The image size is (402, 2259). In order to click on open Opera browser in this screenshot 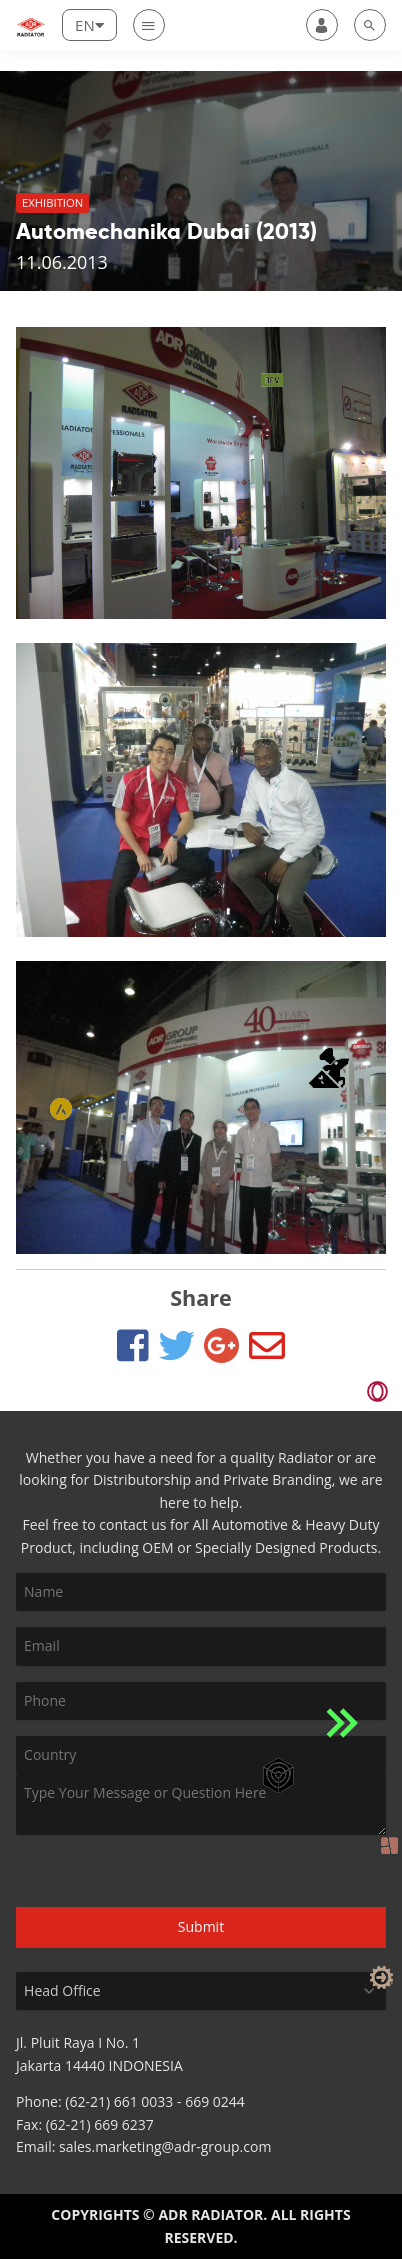, I will do `click(377, 1391)`.